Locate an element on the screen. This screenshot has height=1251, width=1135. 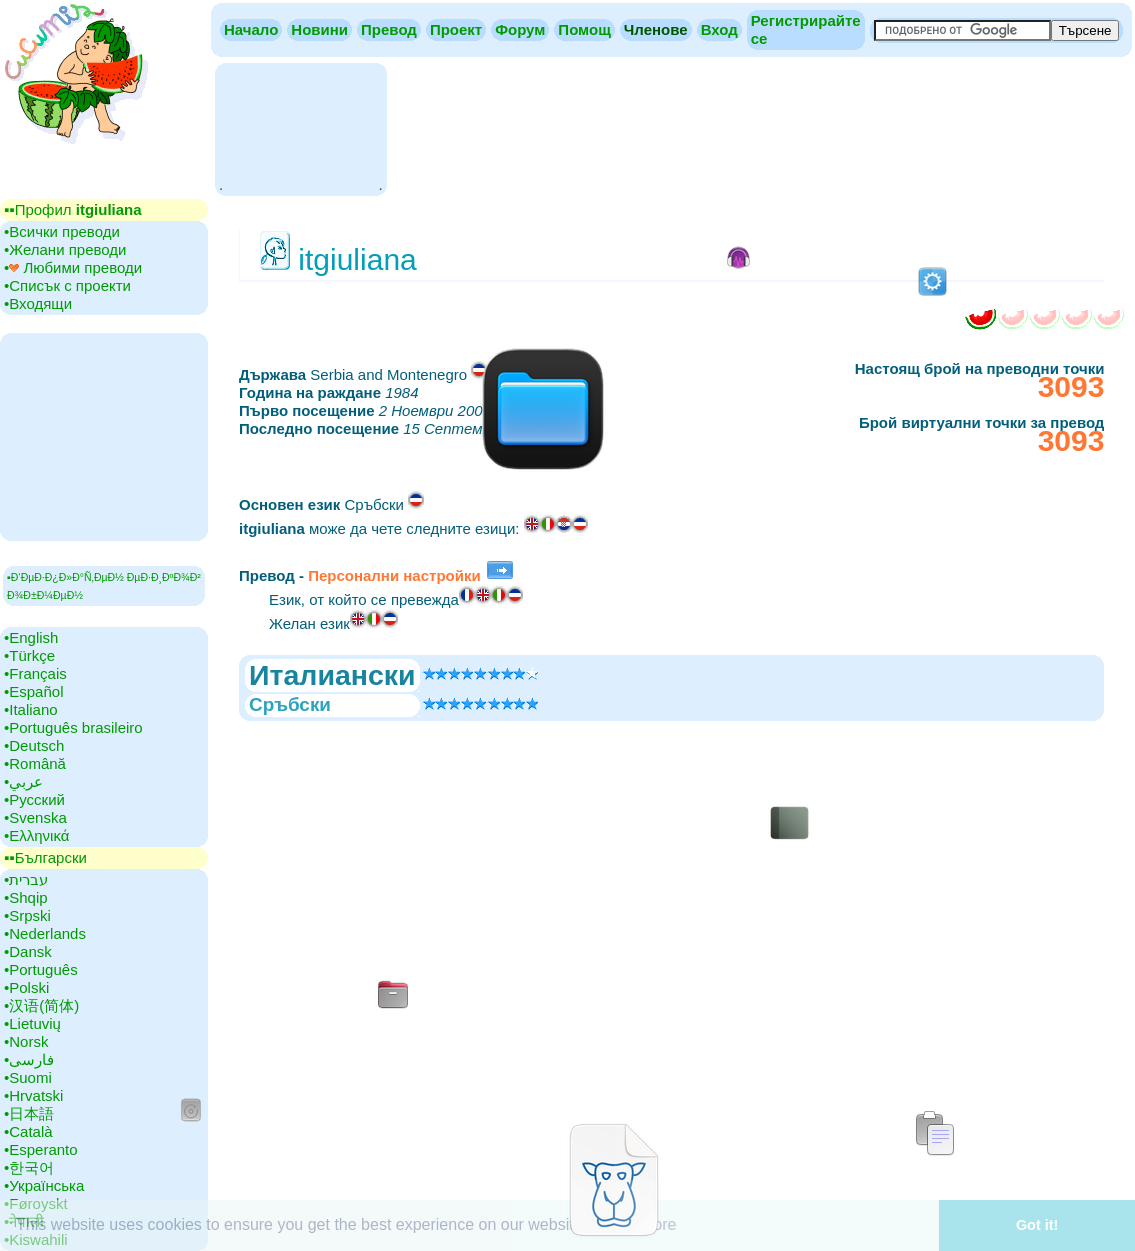
access hard drive storage is located at coordinates (191, 1110).